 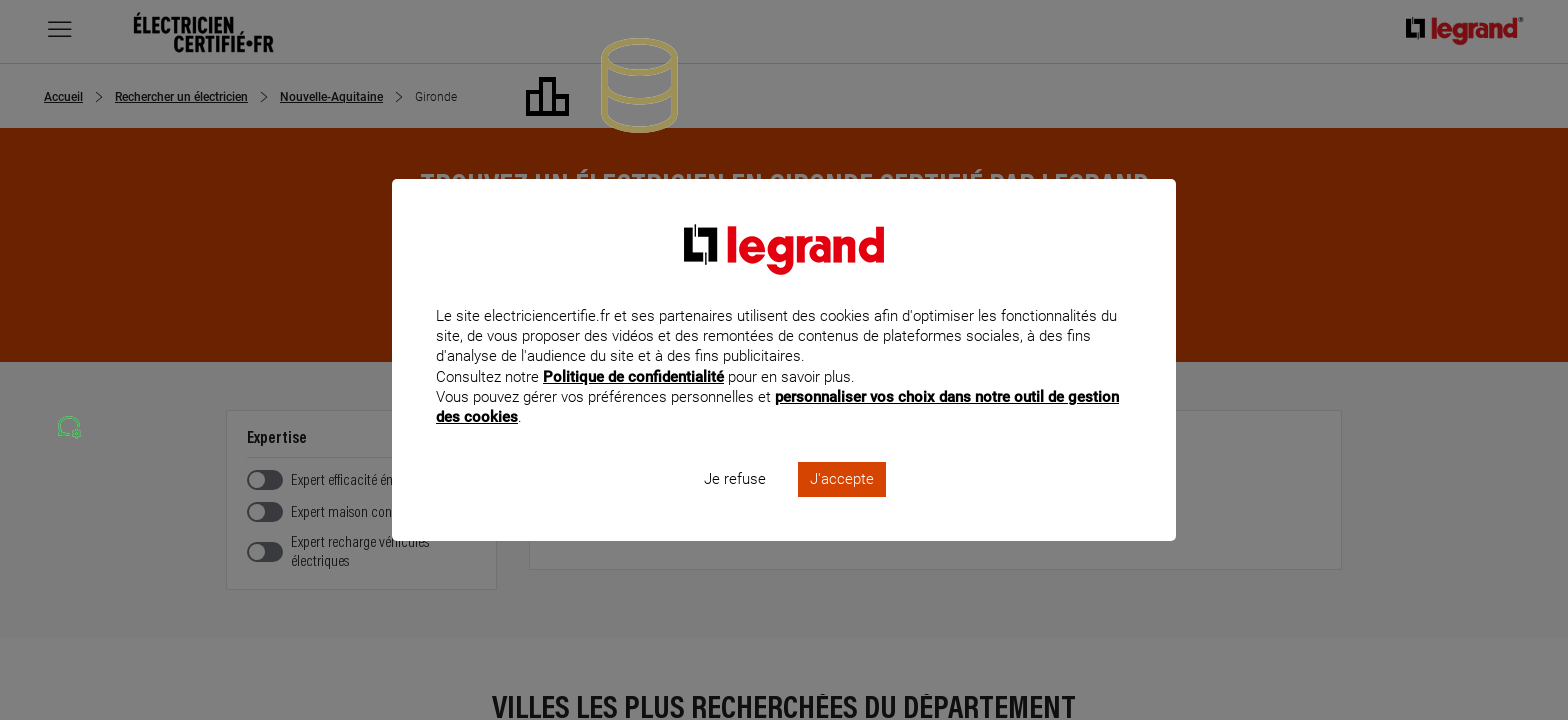 What do you see at coordinates (639, 85) in the screenshot?
I see `access server settings` at bounding box center [639, 85].